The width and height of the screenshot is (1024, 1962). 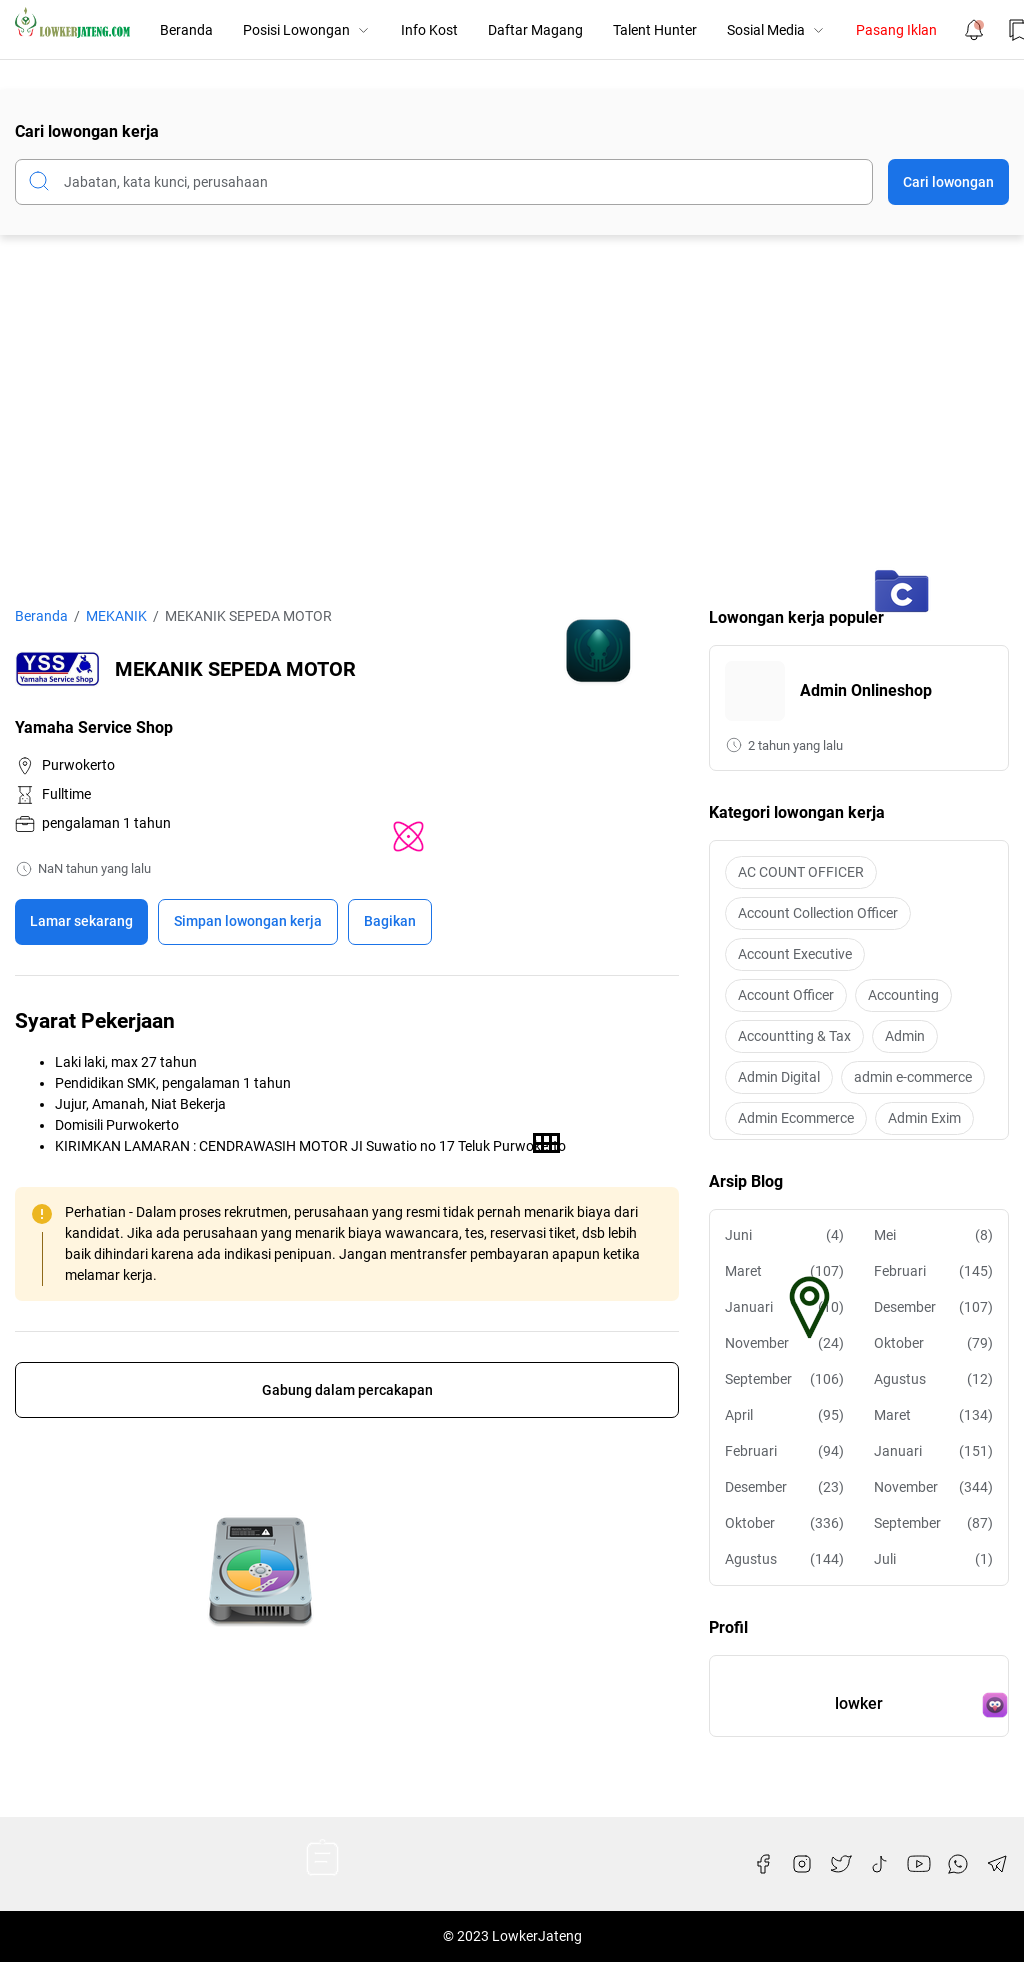 What do you see at coordinates (809, 1308) in the screenshot?
I see `view or set your current location` at bounding box center [809, 1308].